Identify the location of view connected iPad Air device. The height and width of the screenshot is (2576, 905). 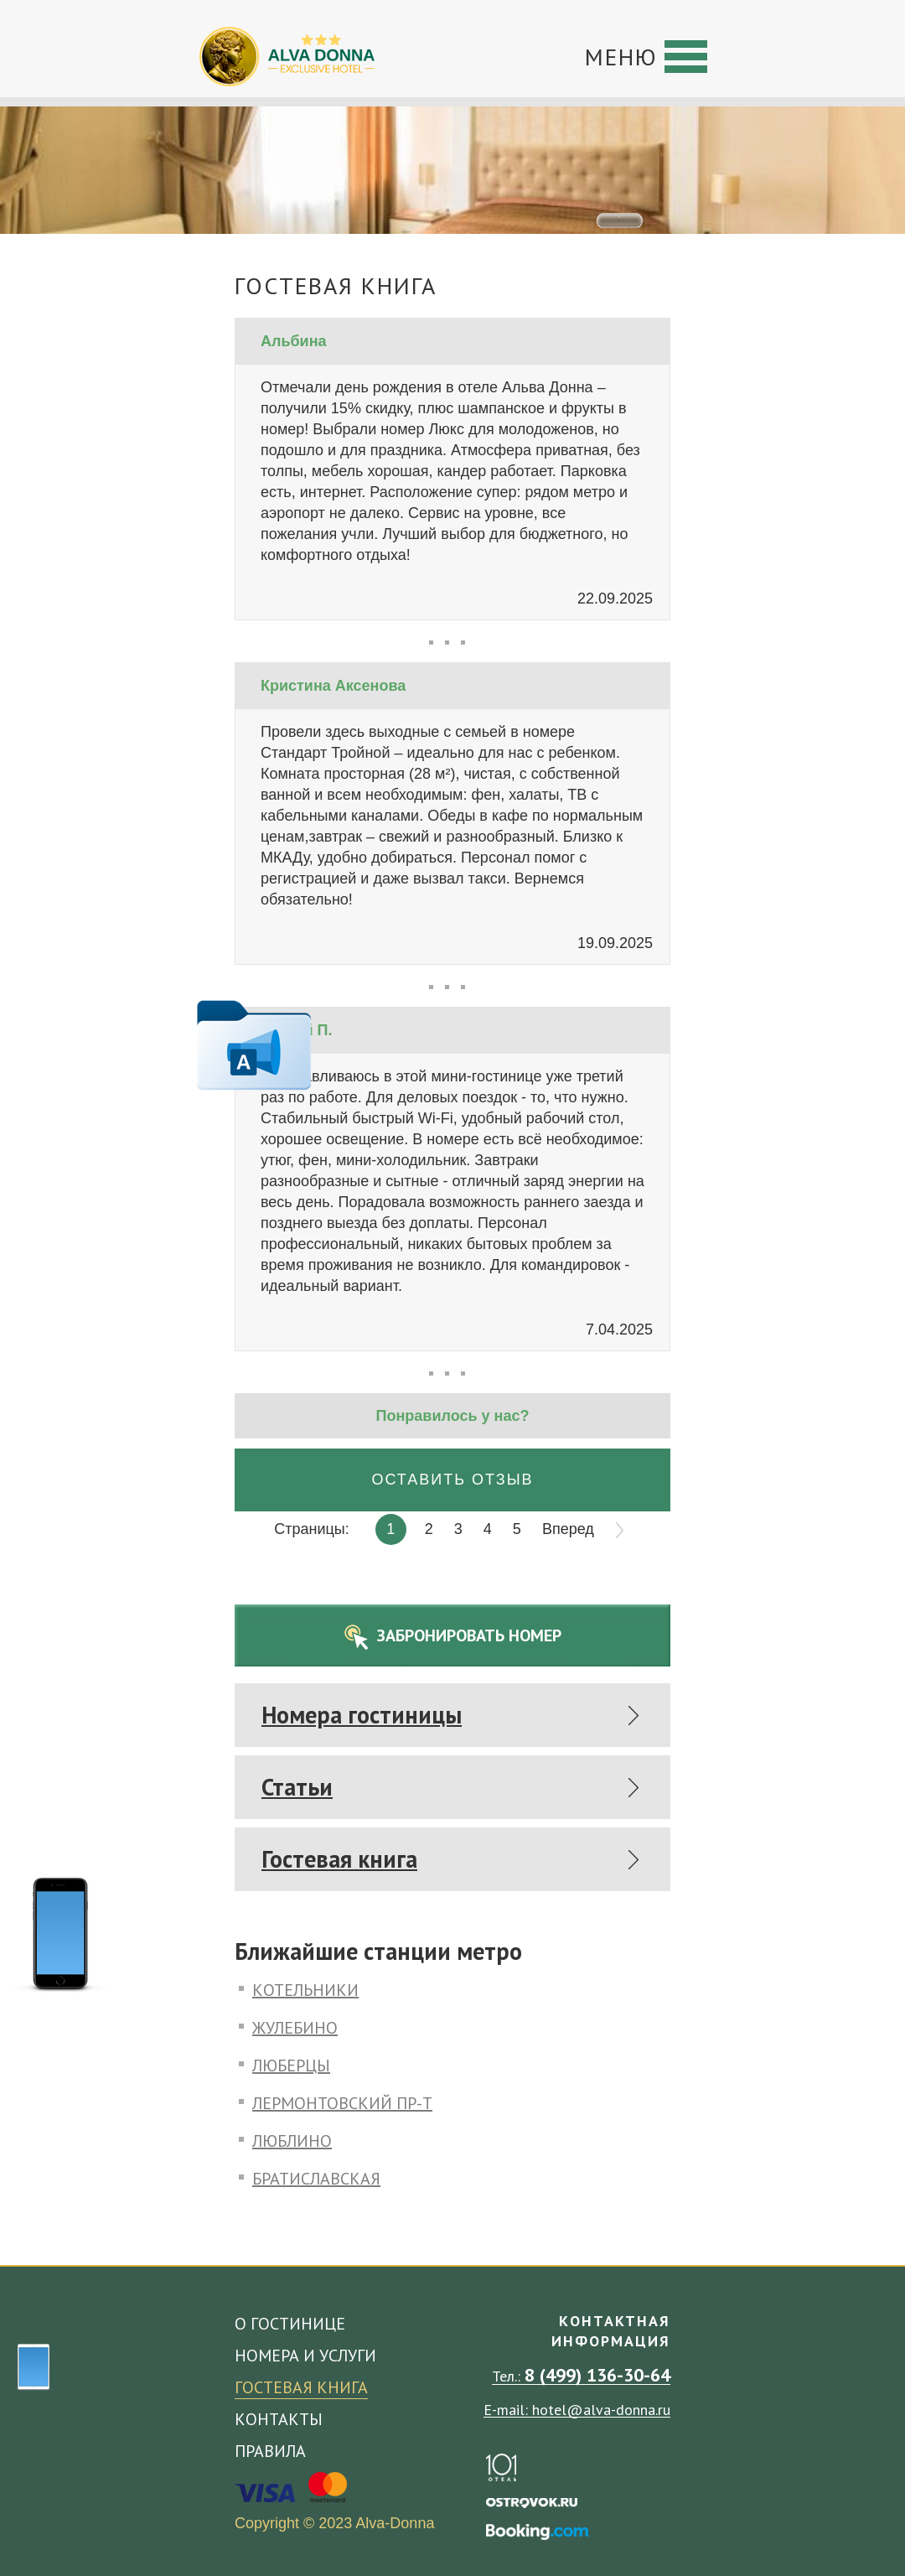
(34, 2367).